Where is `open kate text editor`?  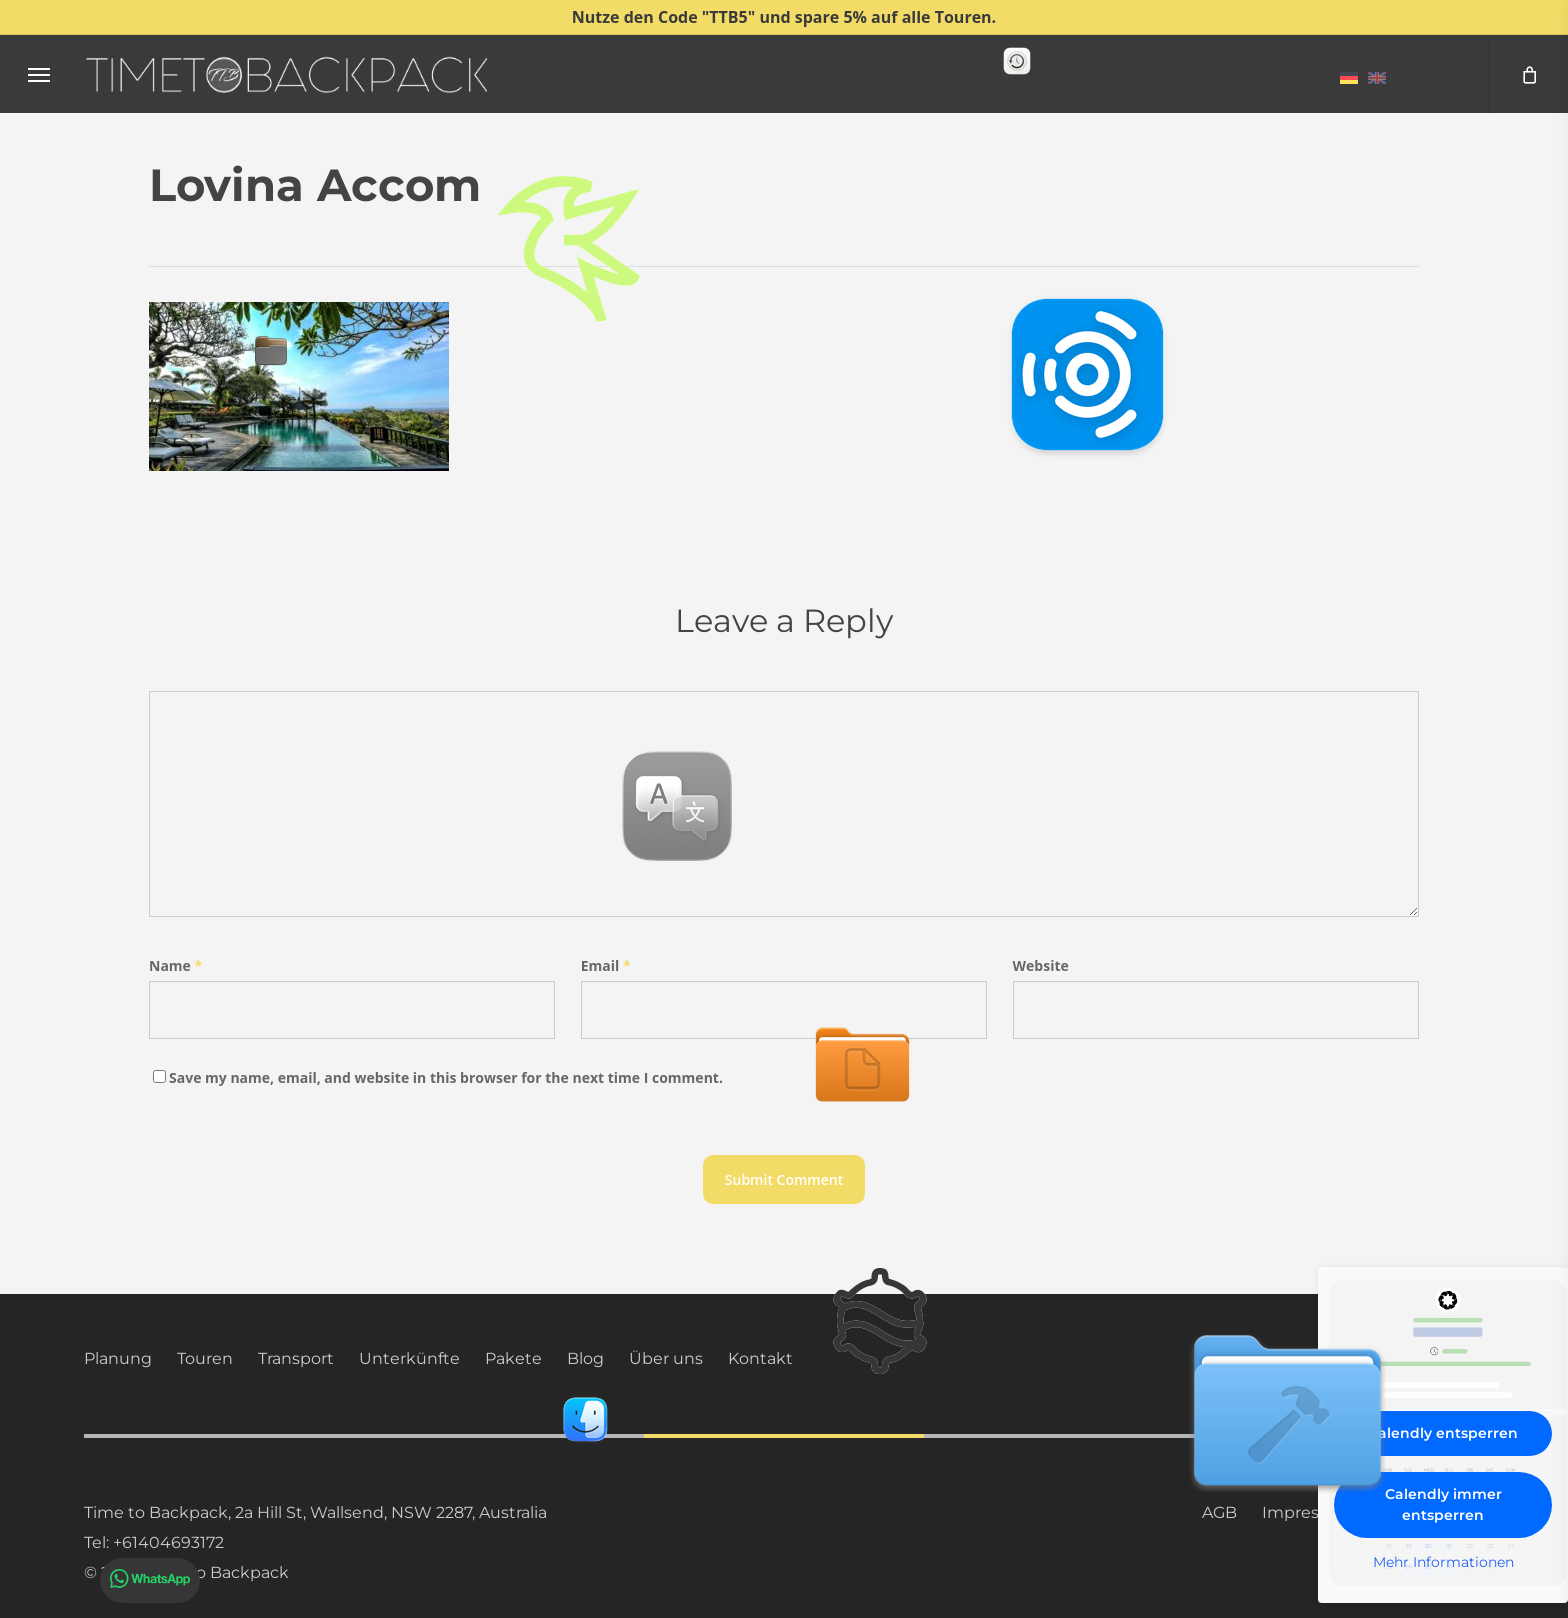
open kate text editor is located at coordinates (574, 245).